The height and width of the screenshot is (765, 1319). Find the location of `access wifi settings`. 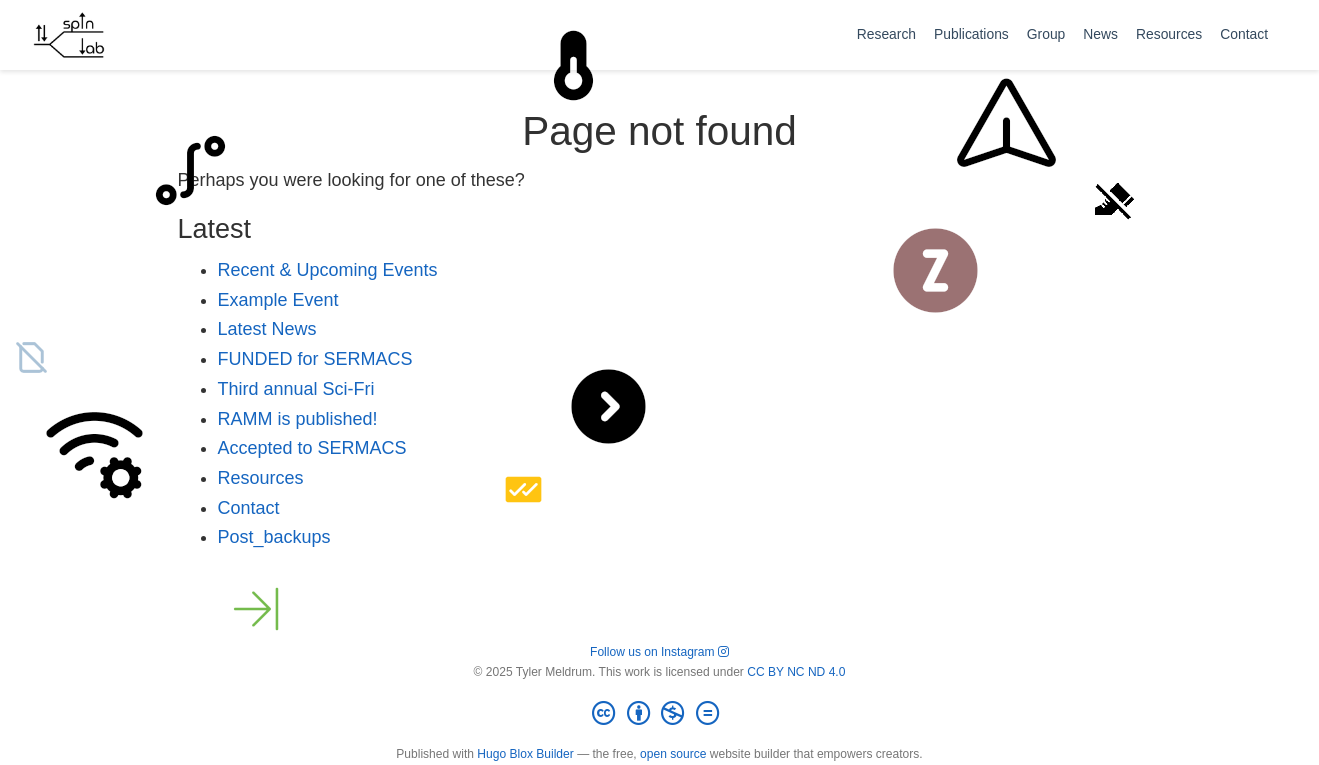

access wifi settings is located at coordinates (94, 451).